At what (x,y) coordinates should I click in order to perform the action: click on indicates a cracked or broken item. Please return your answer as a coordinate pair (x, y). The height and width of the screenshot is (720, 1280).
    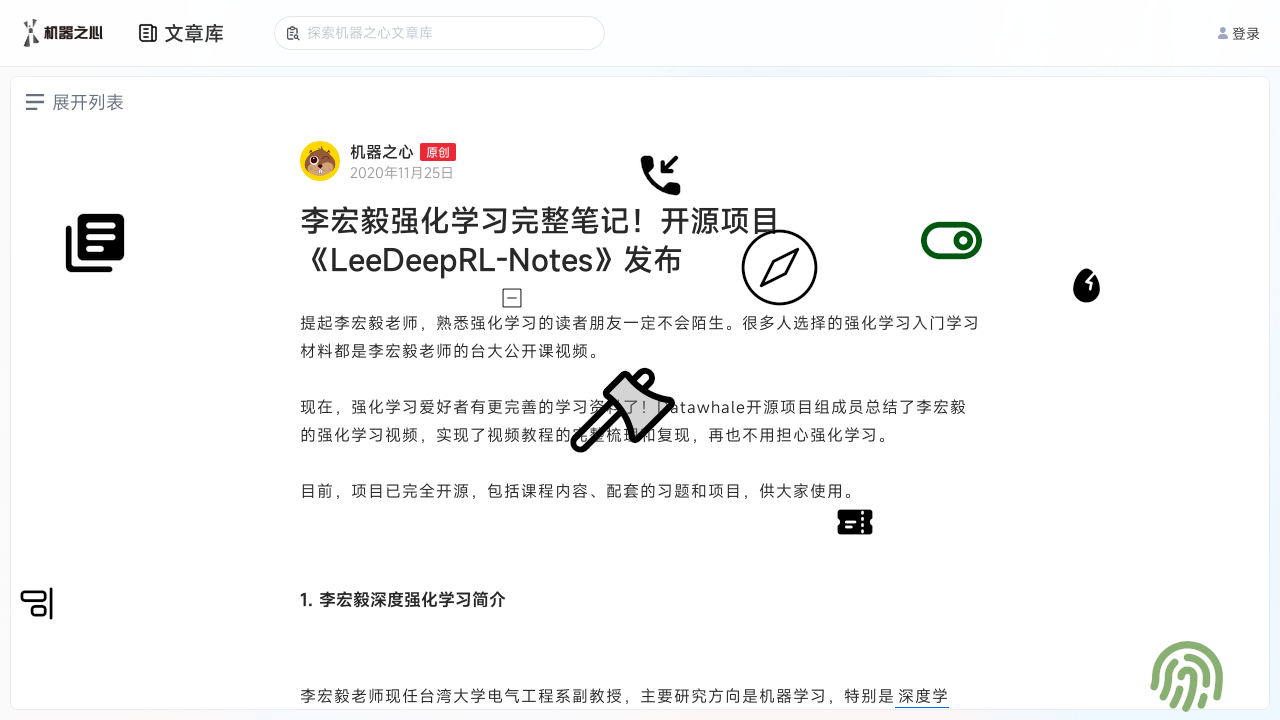
    Looking at the image, I should click on (1086, 285).